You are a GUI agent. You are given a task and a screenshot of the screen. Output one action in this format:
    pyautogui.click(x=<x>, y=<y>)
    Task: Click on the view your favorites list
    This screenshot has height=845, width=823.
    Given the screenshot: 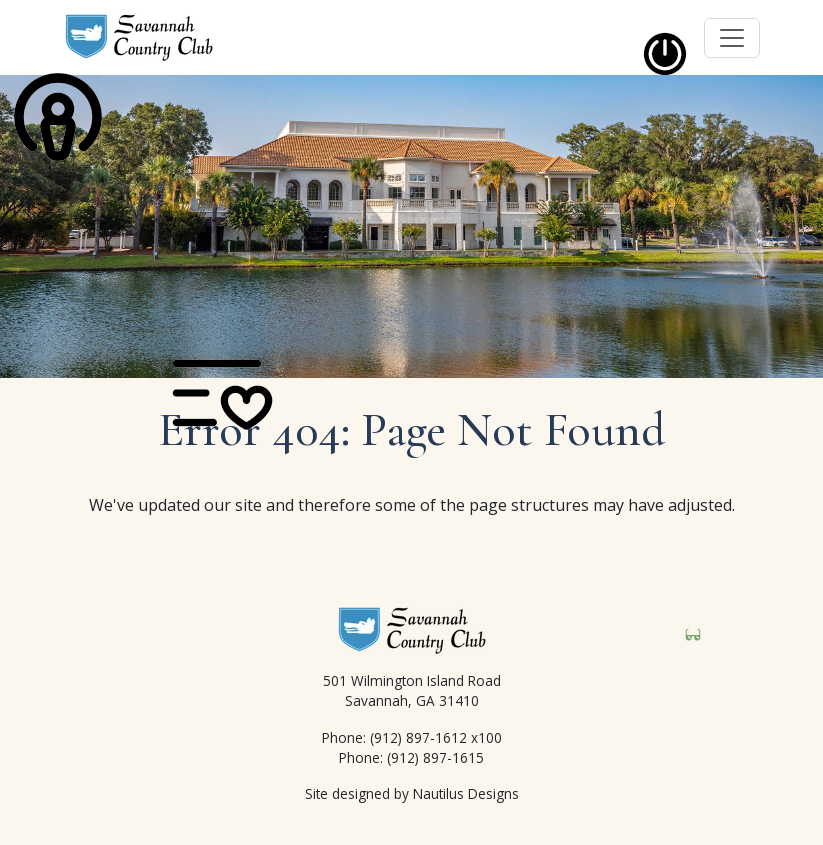 What is the action you would take?
    pyautogui.click(x=217, y=393)
    